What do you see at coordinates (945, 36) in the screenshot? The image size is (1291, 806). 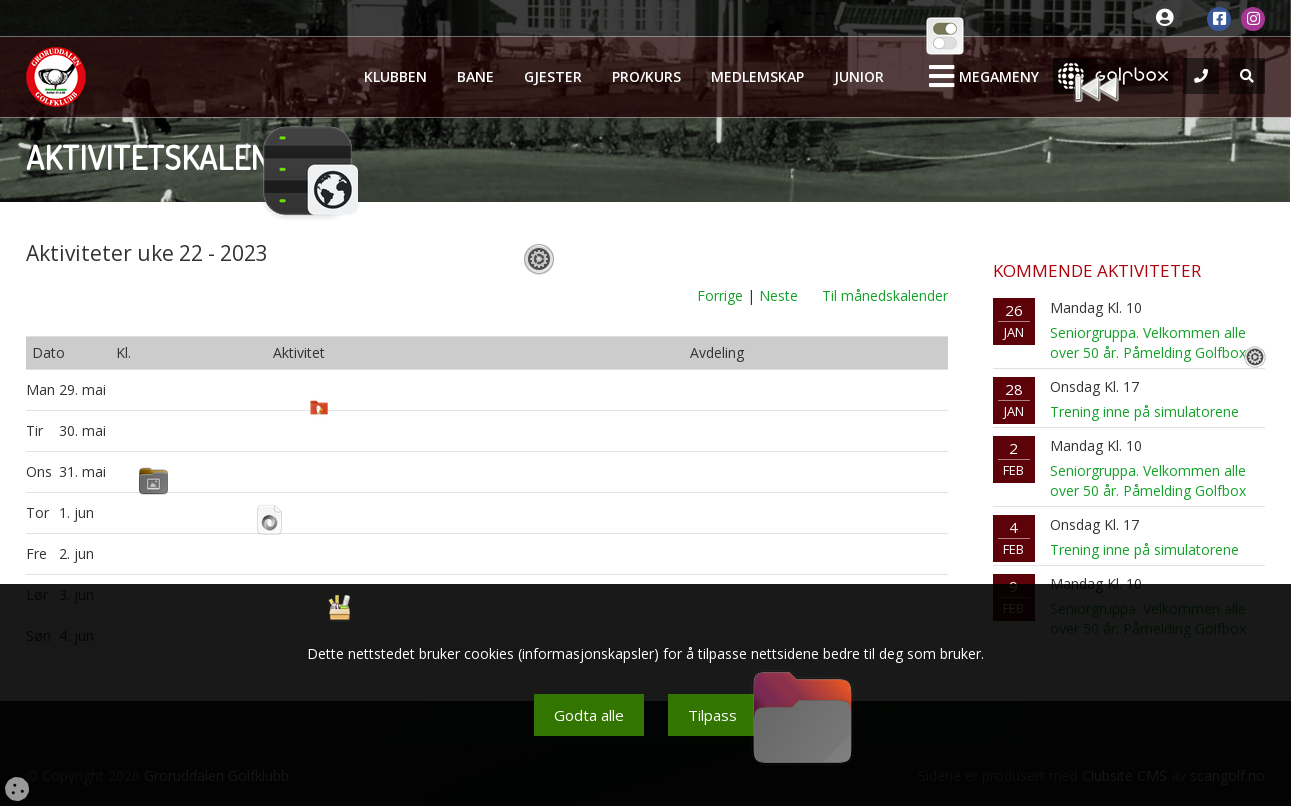 I see `open system tweaks or customization settings` at bounding box center [945, 36].